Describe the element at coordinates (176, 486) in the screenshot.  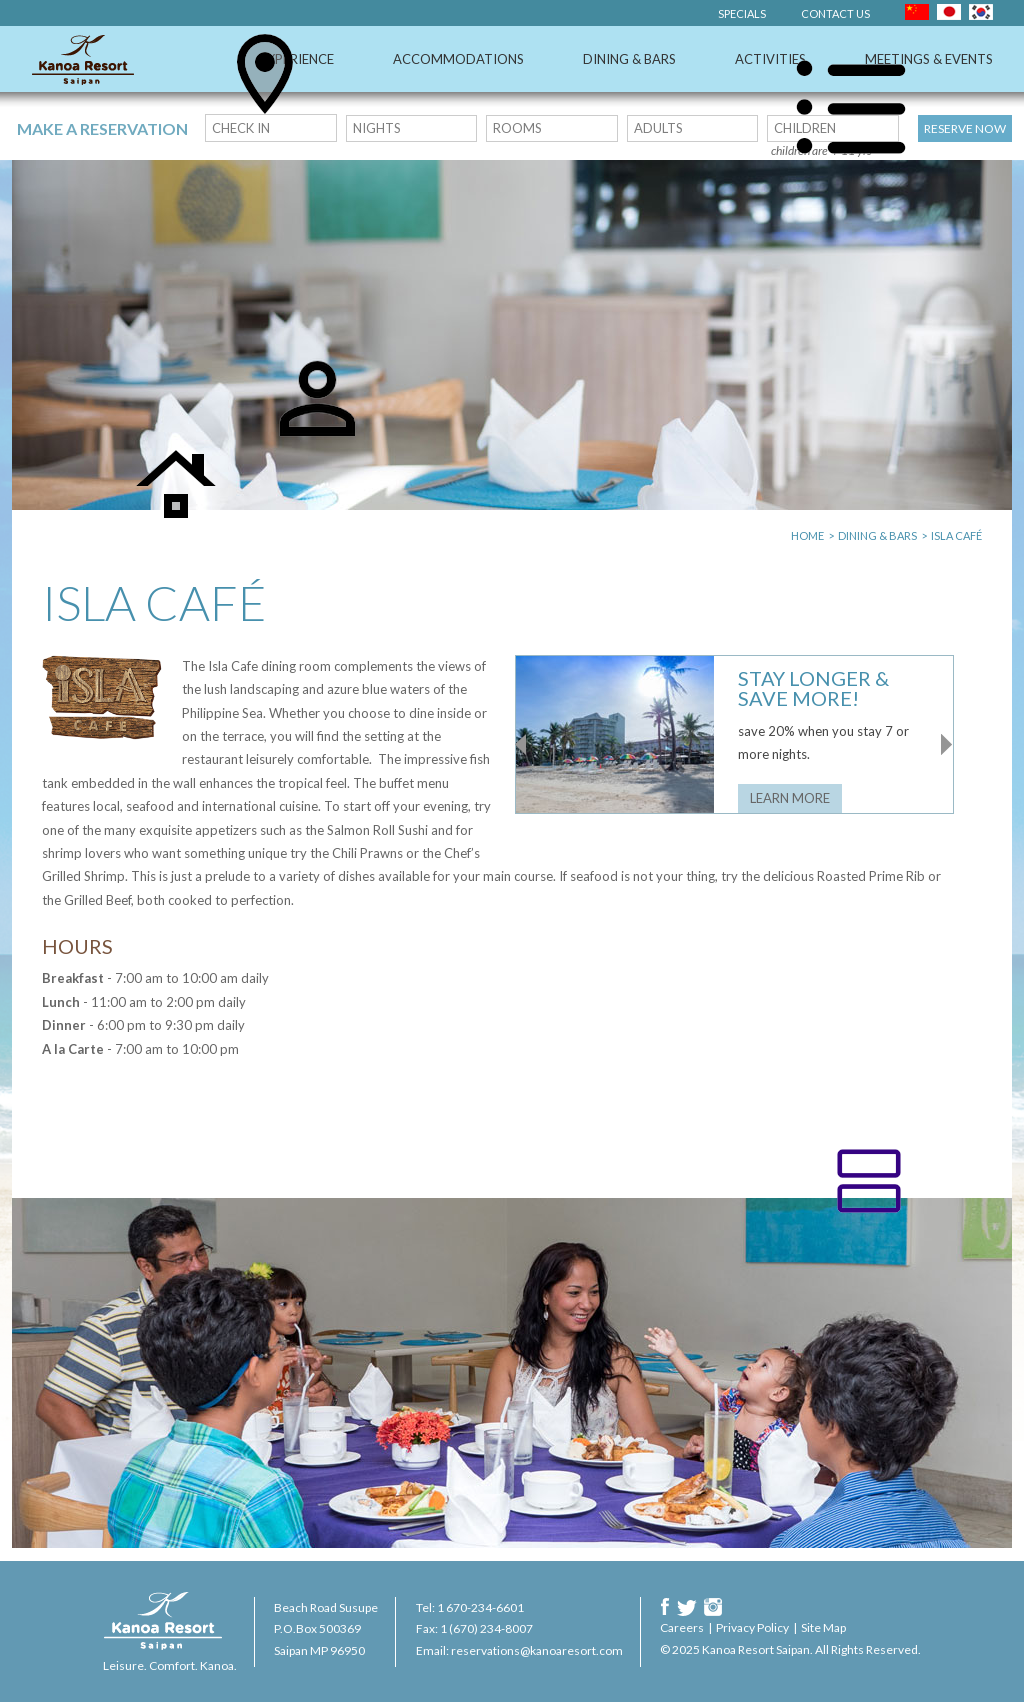
I see `access home or housing services` at that location.